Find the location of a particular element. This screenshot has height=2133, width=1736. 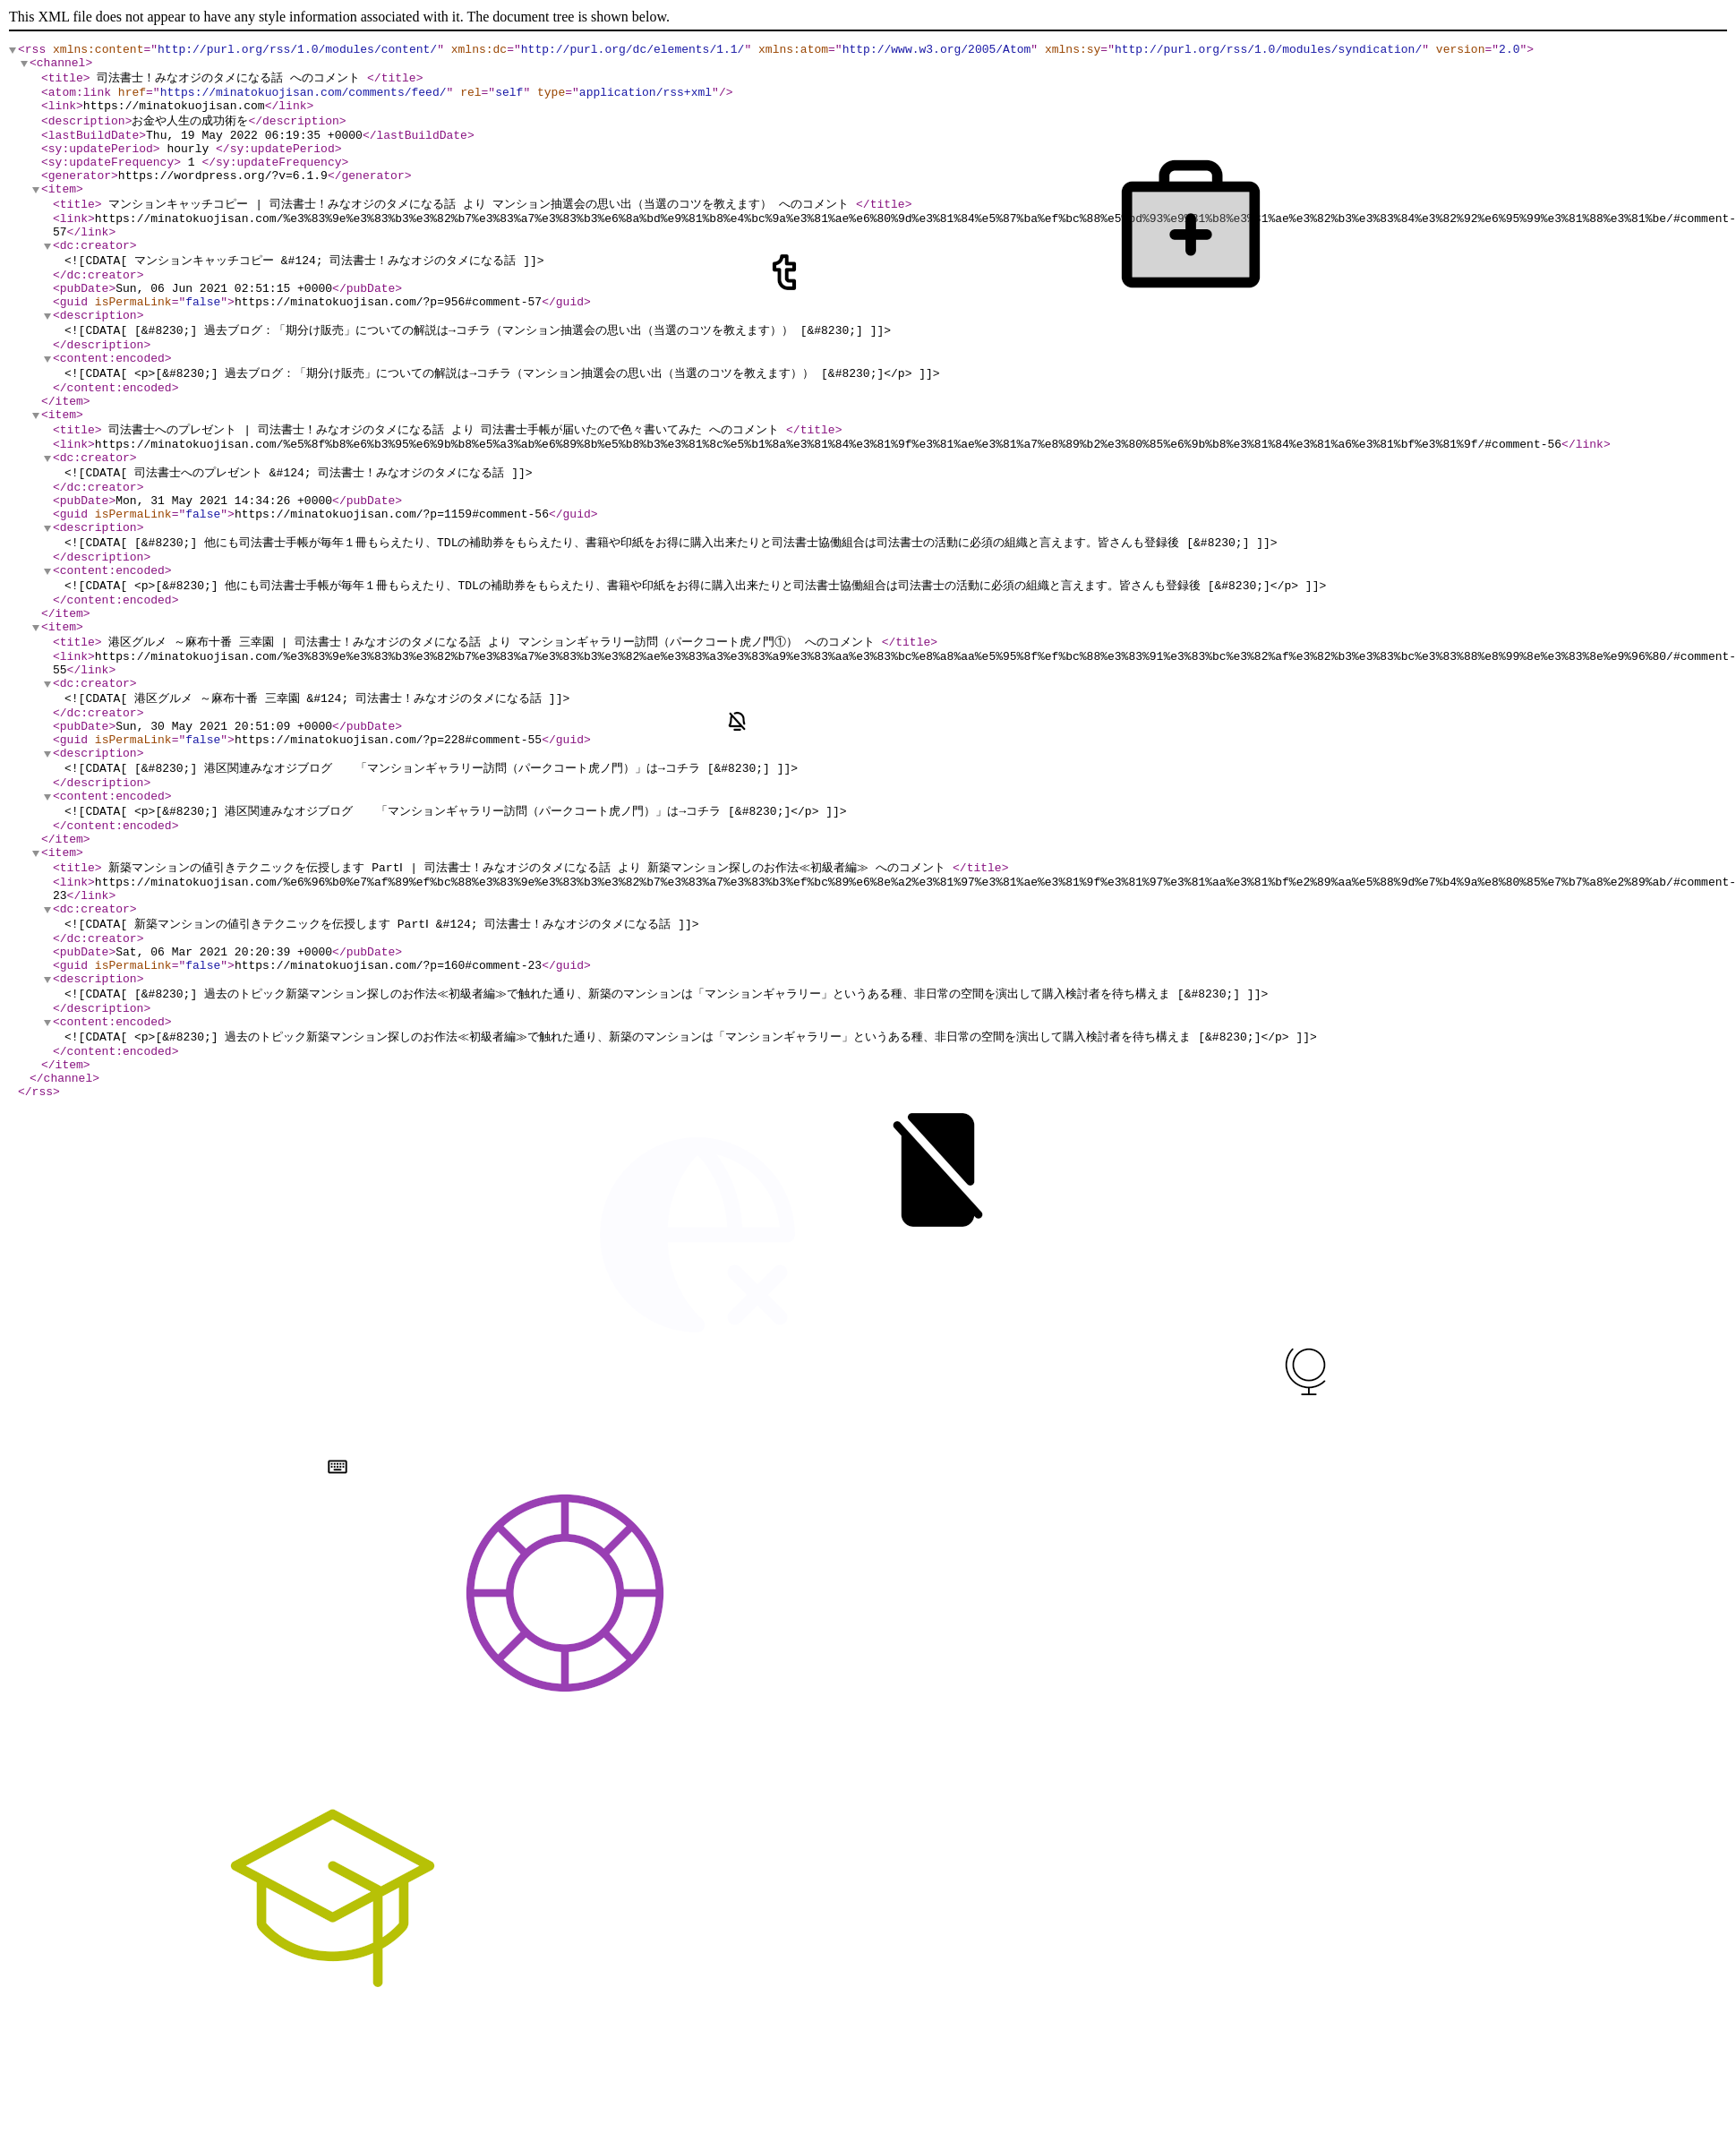

access medical or health resources is located at coordinates (1191, 229).